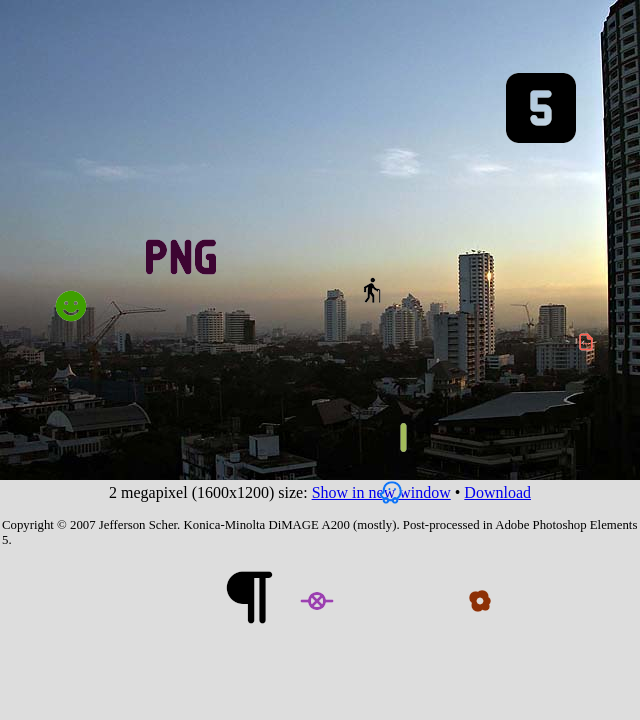  I want to click on view file details or more options, so click(586, 342).